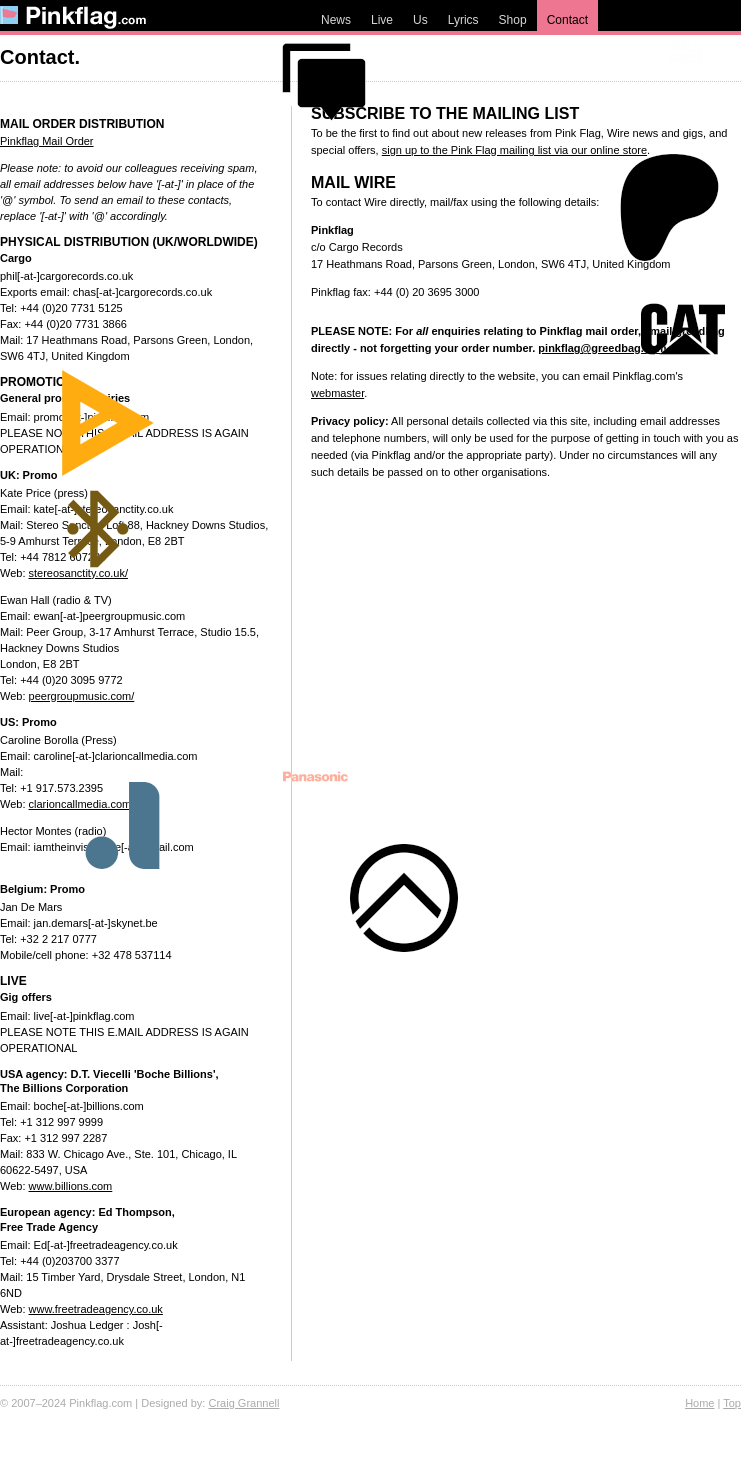 The height and width of the screenshot is (1460, 741). What do you see at coordinates (669, 207) in the screenshot?
I see `visit patreon page` at bounding box center [669, 207].